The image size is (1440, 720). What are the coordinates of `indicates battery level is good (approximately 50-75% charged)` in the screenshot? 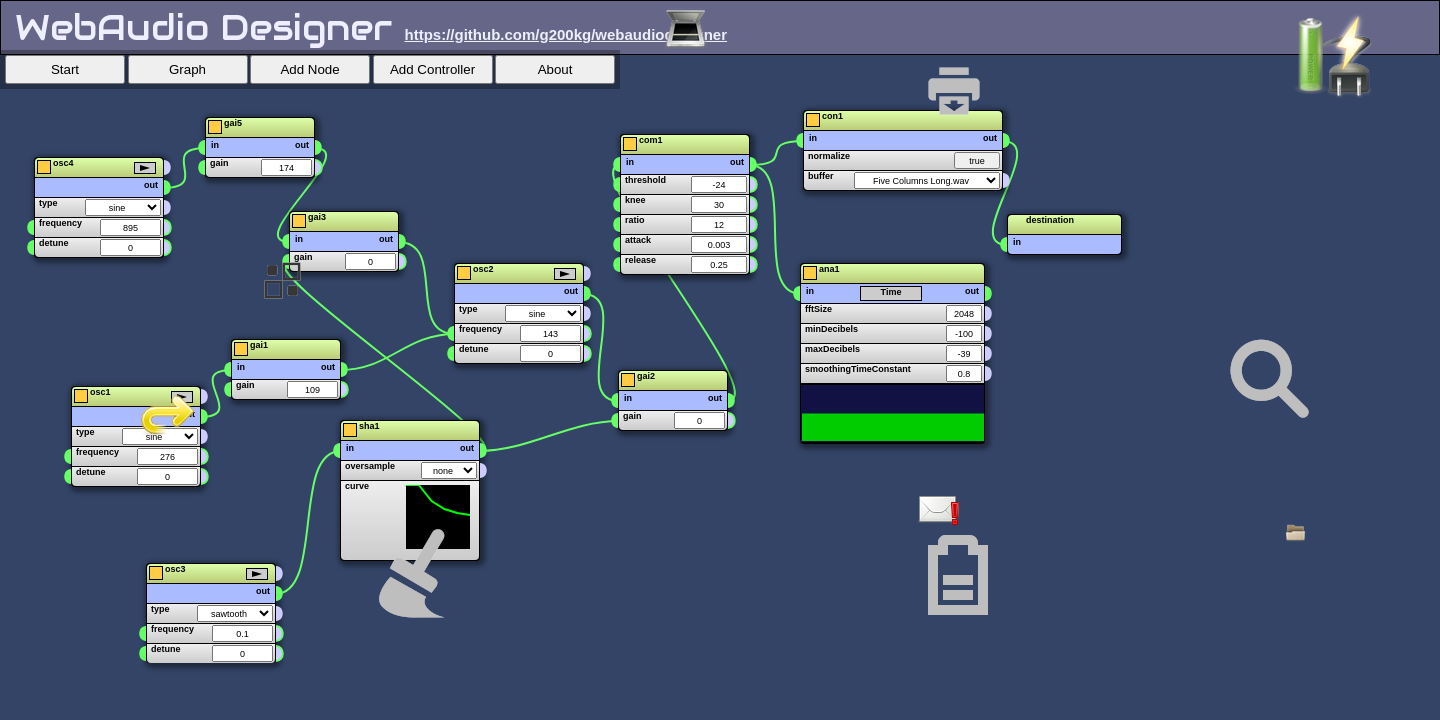 It's located at (958, 575).